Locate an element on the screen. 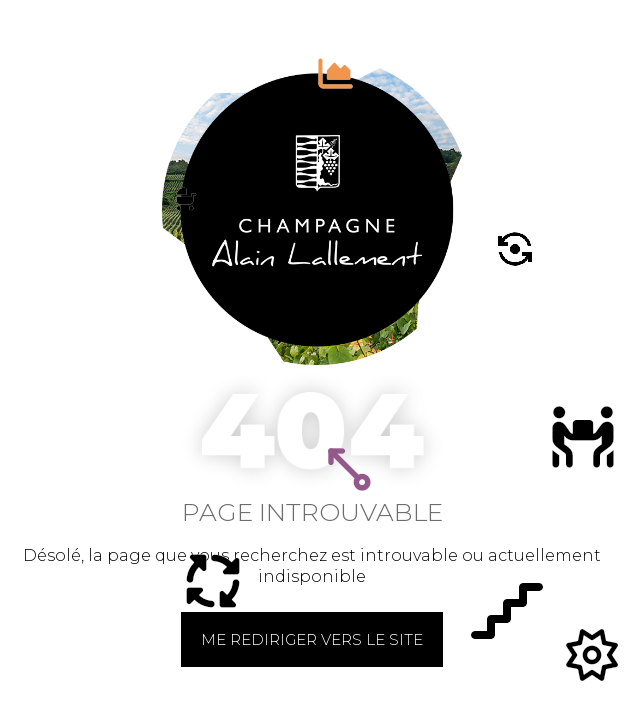 This screenshot has height=720, width=624. view area chart or graph data is located at coordinates (335, 73).